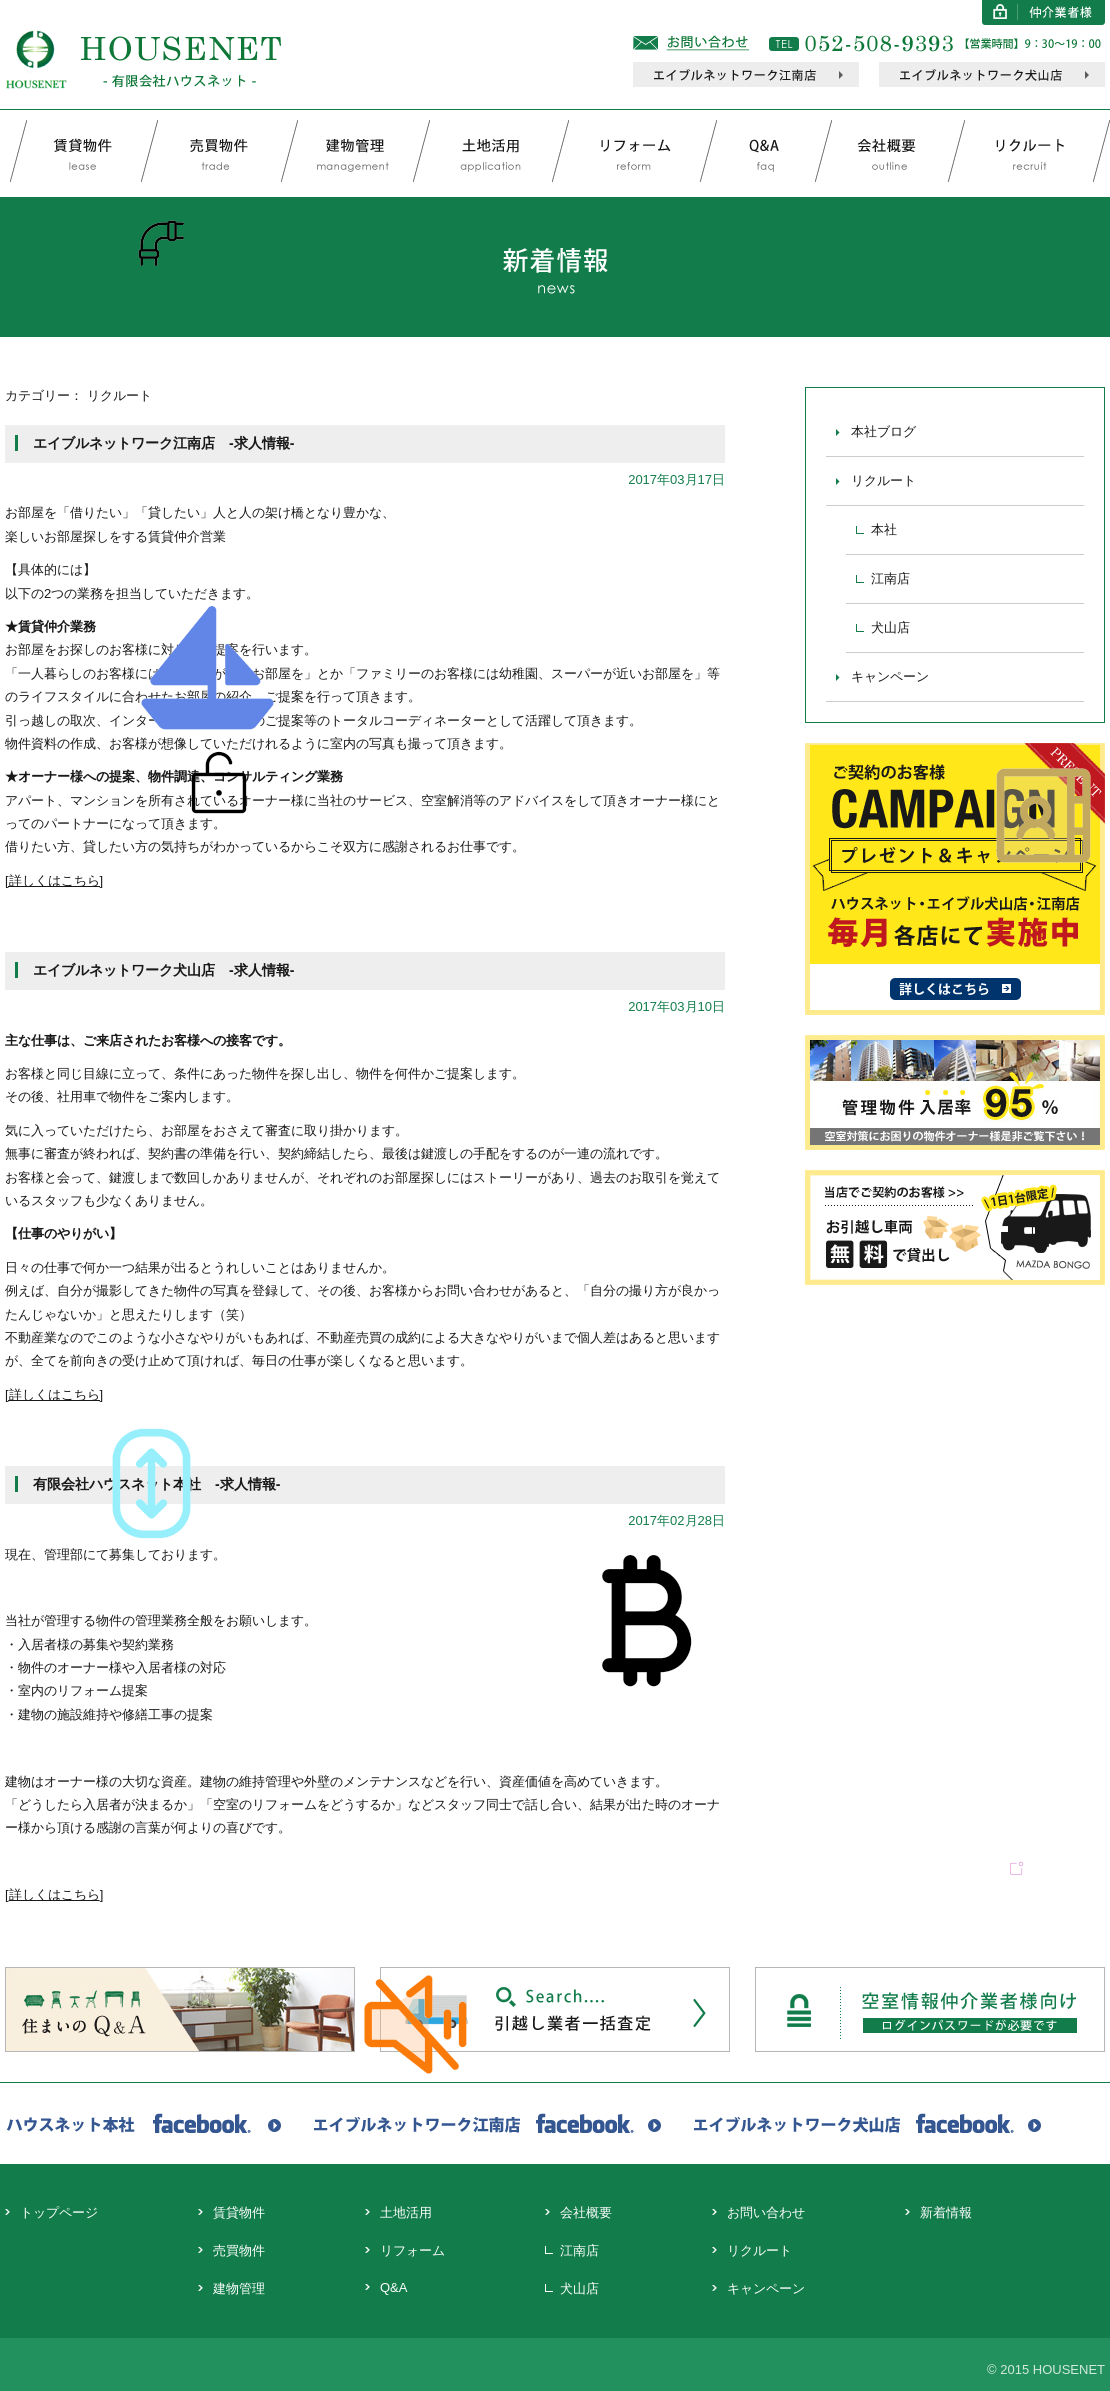  What do you see at coordinates (1043, 815) in the screenshot?
I see `open your contacts or address book` at bounding box center [1043, 815].